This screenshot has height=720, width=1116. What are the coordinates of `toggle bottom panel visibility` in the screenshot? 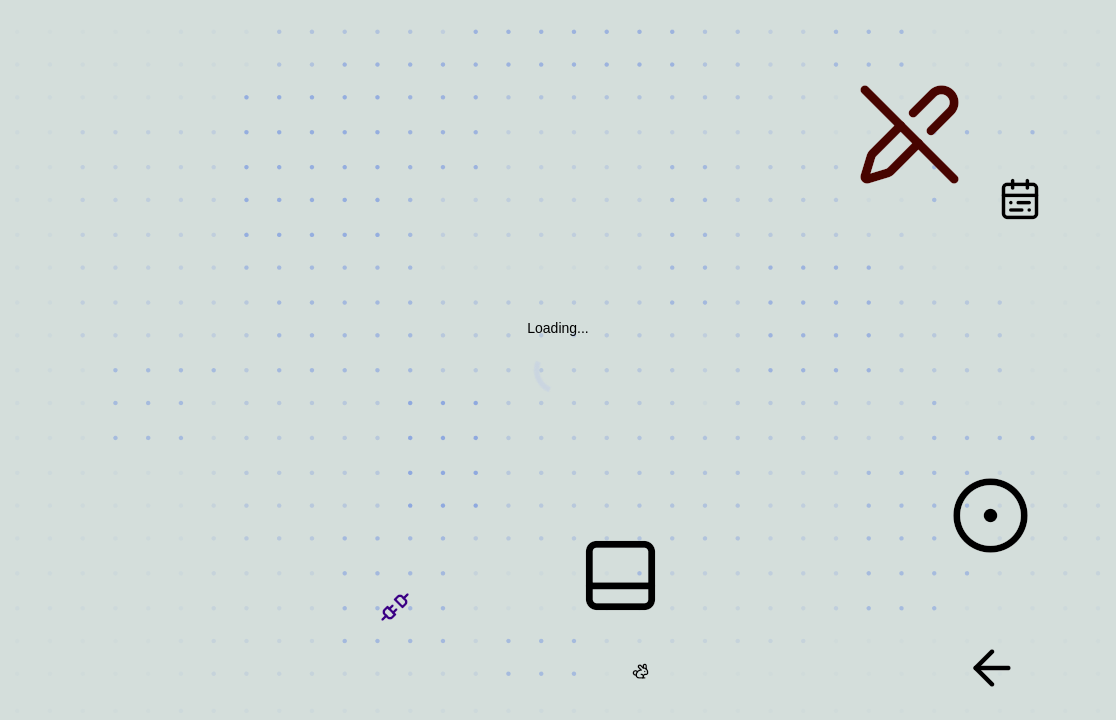 It's located at (620, 575).